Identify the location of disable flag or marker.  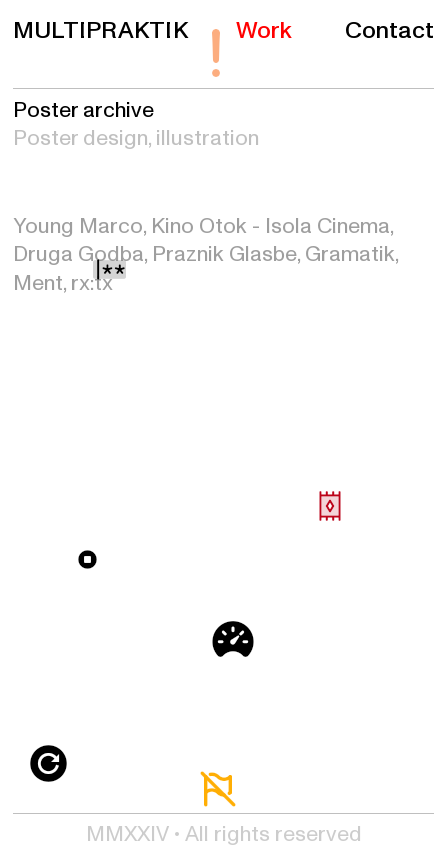
(218, 789).